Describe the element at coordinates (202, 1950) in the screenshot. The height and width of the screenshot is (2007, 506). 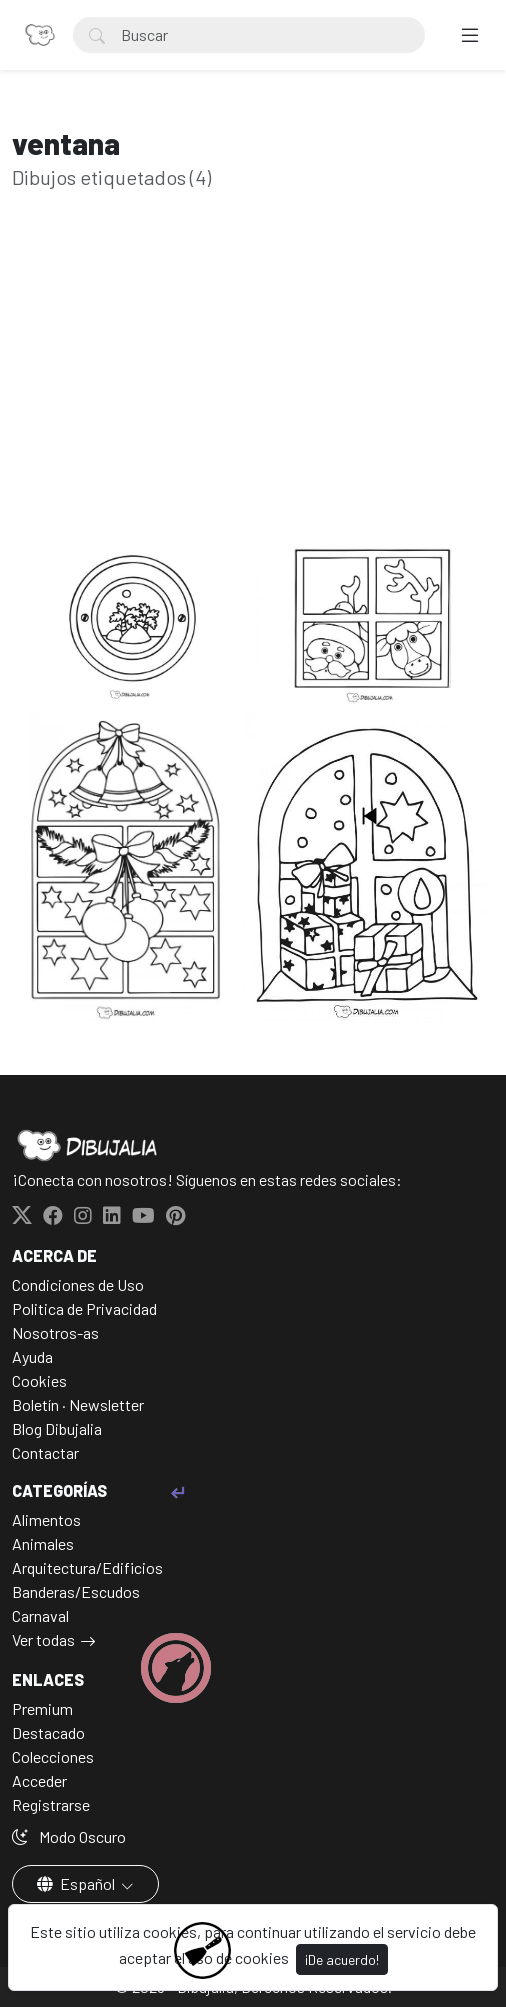
I see `Scrapy web scraping framework logo` at that location.